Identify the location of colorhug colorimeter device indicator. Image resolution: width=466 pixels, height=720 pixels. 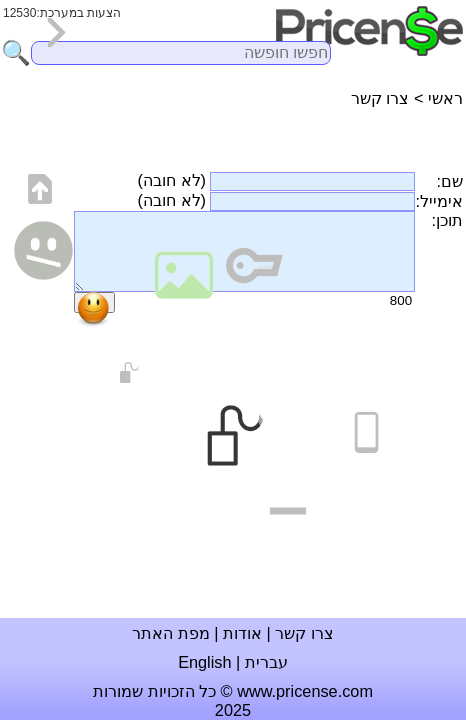
(129, 374).